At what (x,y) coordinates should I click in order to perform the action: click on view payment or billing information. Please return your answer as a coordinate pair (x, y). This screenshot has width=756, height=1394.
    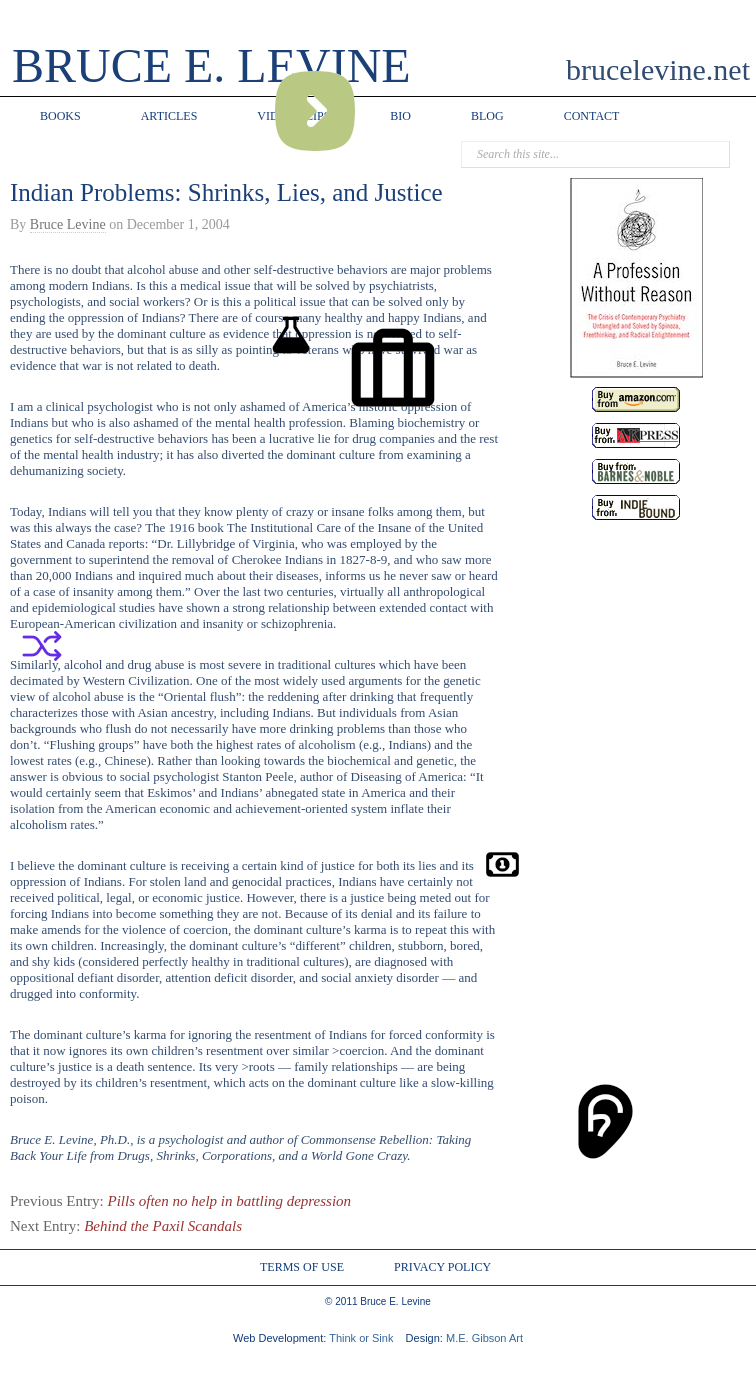
    Looking at the image, I should click on (502, 864).